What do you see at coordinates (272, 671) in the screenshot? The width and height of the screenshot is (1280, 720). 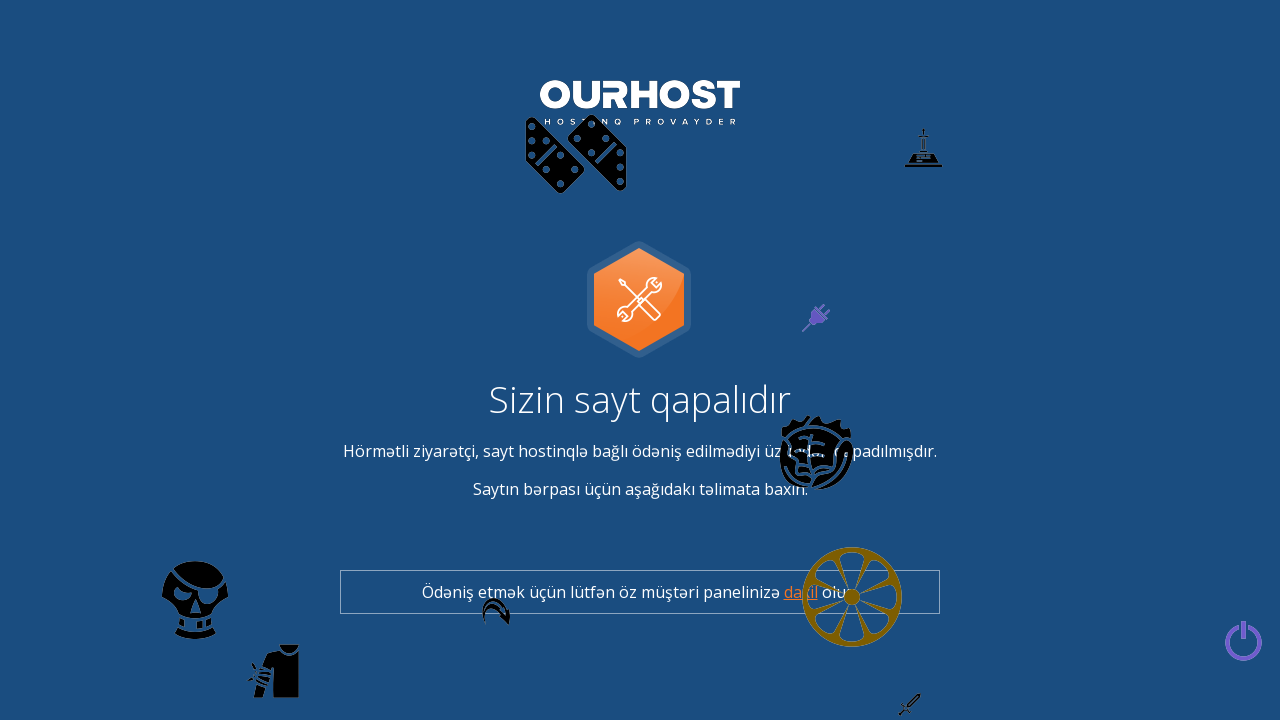 I see `report an injury or health issue` at bounding box center [272, 671].